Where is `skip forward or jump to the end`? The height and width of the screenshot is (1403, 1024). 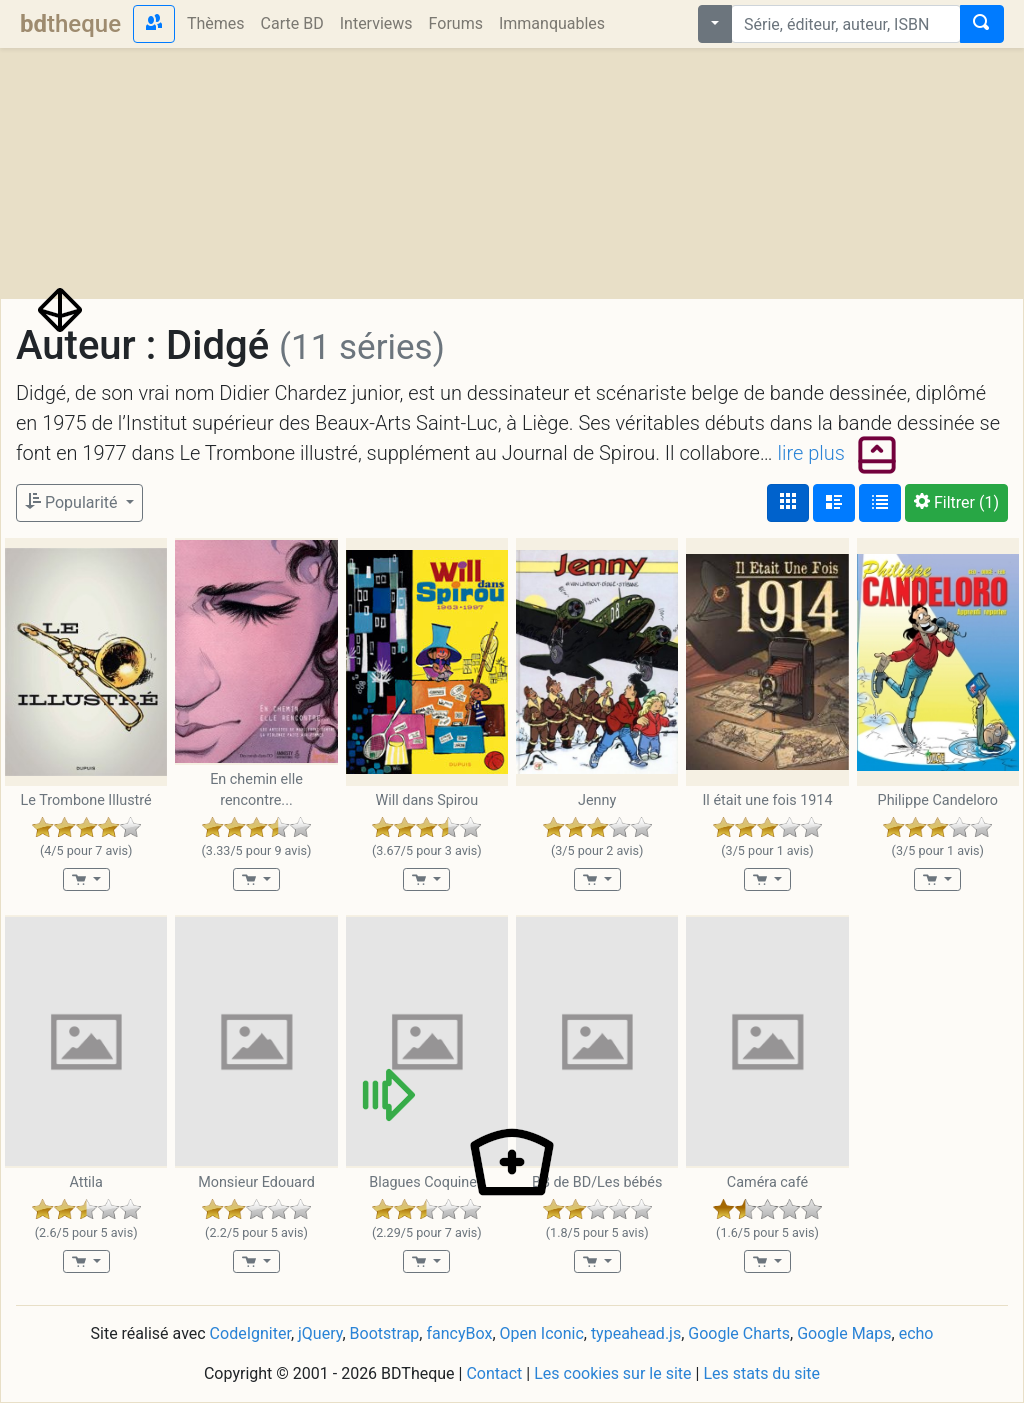 skip forward or jump to the end is located at coordinates (387, 1095).